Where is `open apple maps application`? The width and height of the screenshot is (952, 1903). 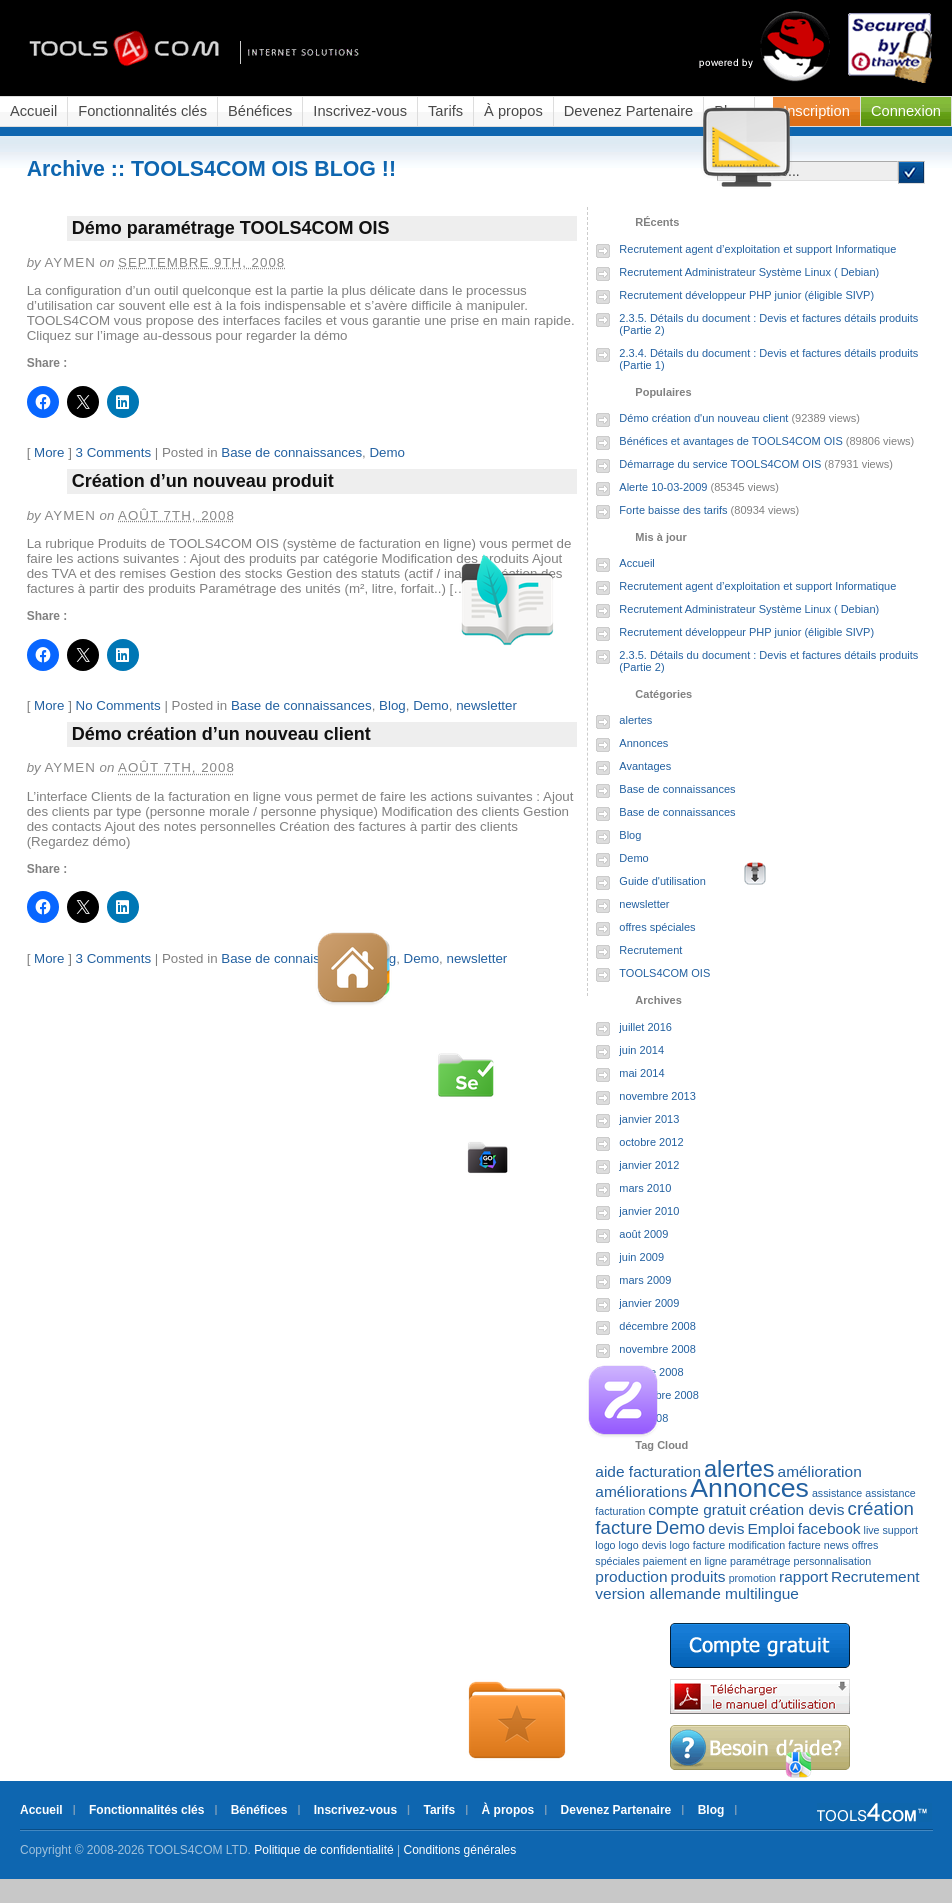
open apple maps application is located at coordinates (798, 1764).